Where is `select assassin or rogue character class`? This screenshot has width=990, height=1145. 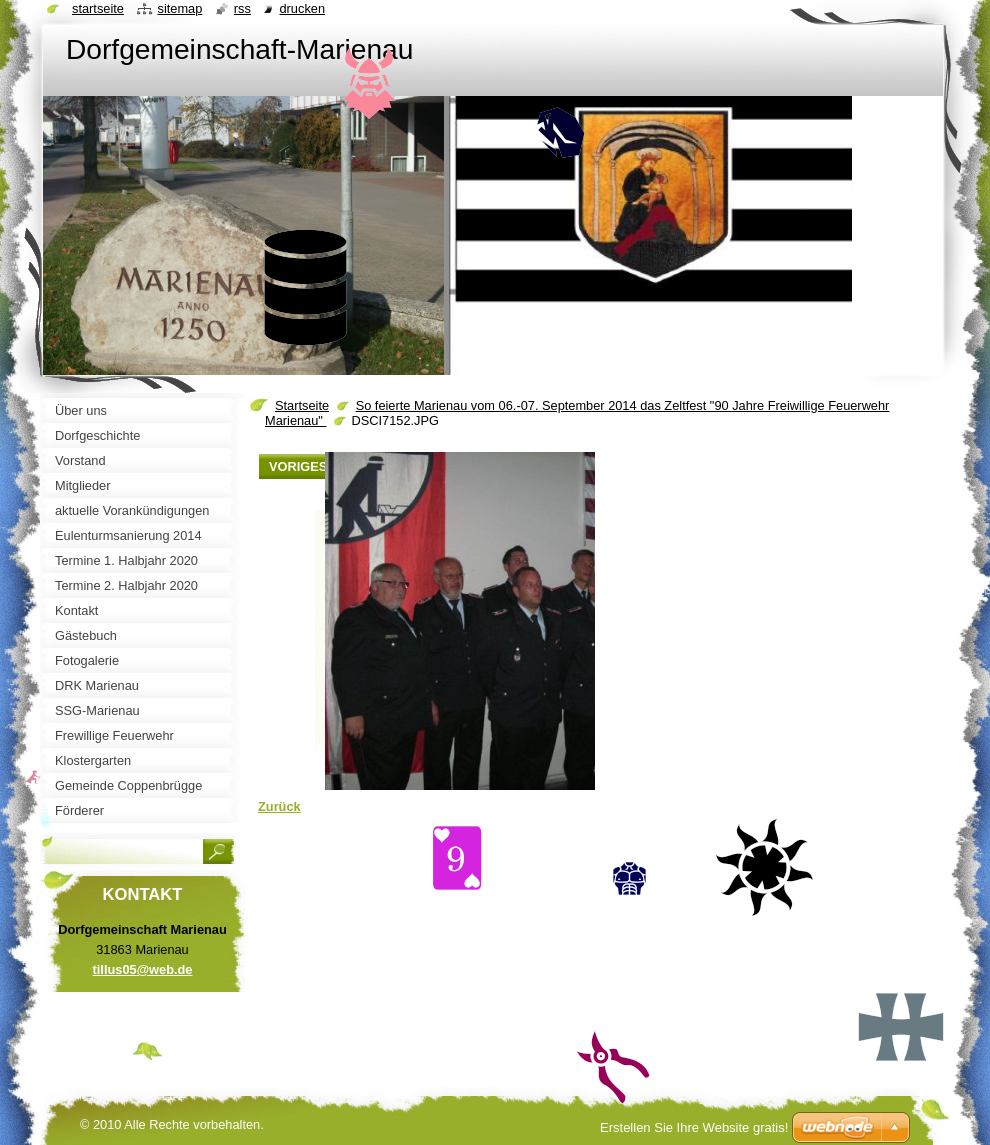
select assassin or rogue character class is located at coordinates (32, 777).